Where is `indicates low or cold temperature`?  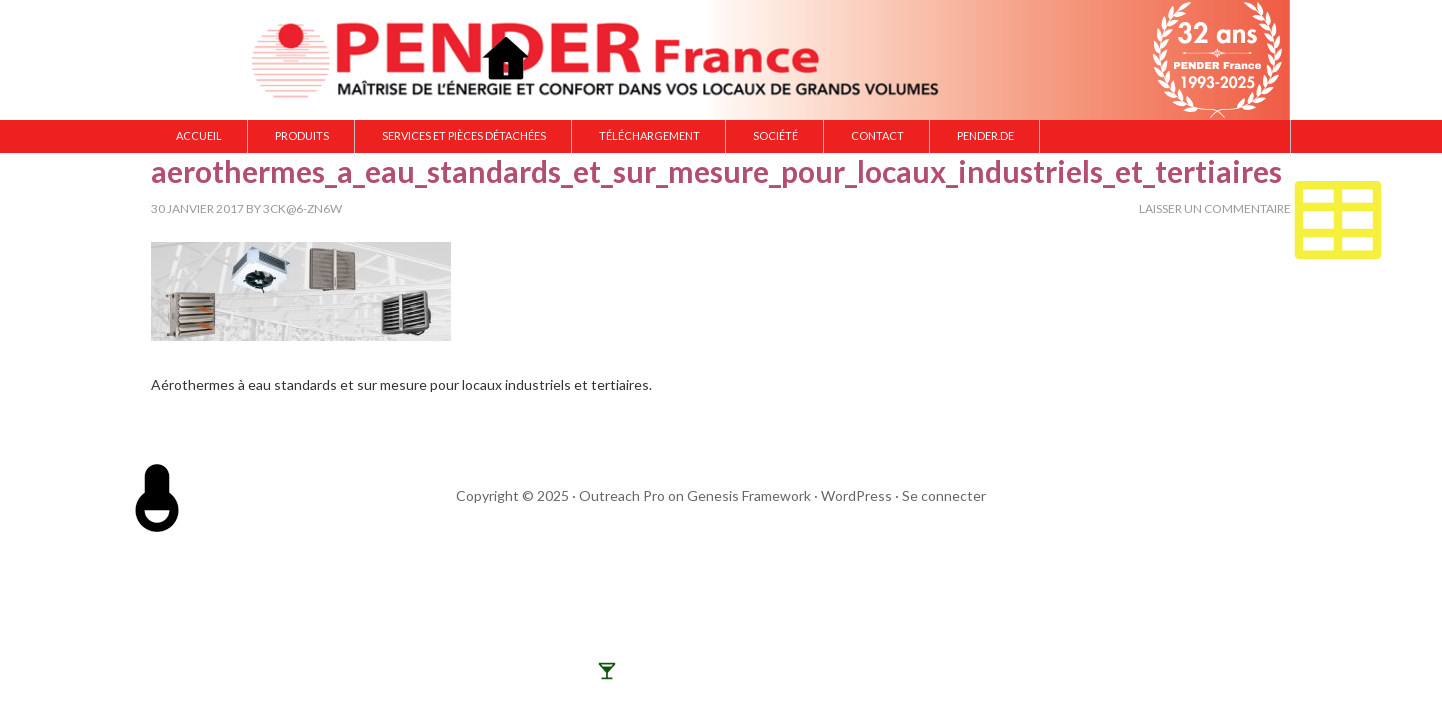 indicates low or cold temperature is located at coordinates (157, 498).